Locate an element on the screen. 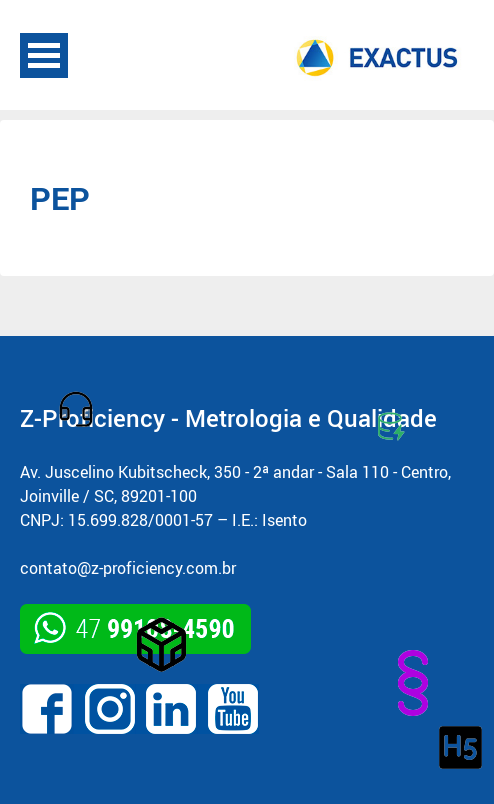  contact customer support is located at coordinates (76, 408).